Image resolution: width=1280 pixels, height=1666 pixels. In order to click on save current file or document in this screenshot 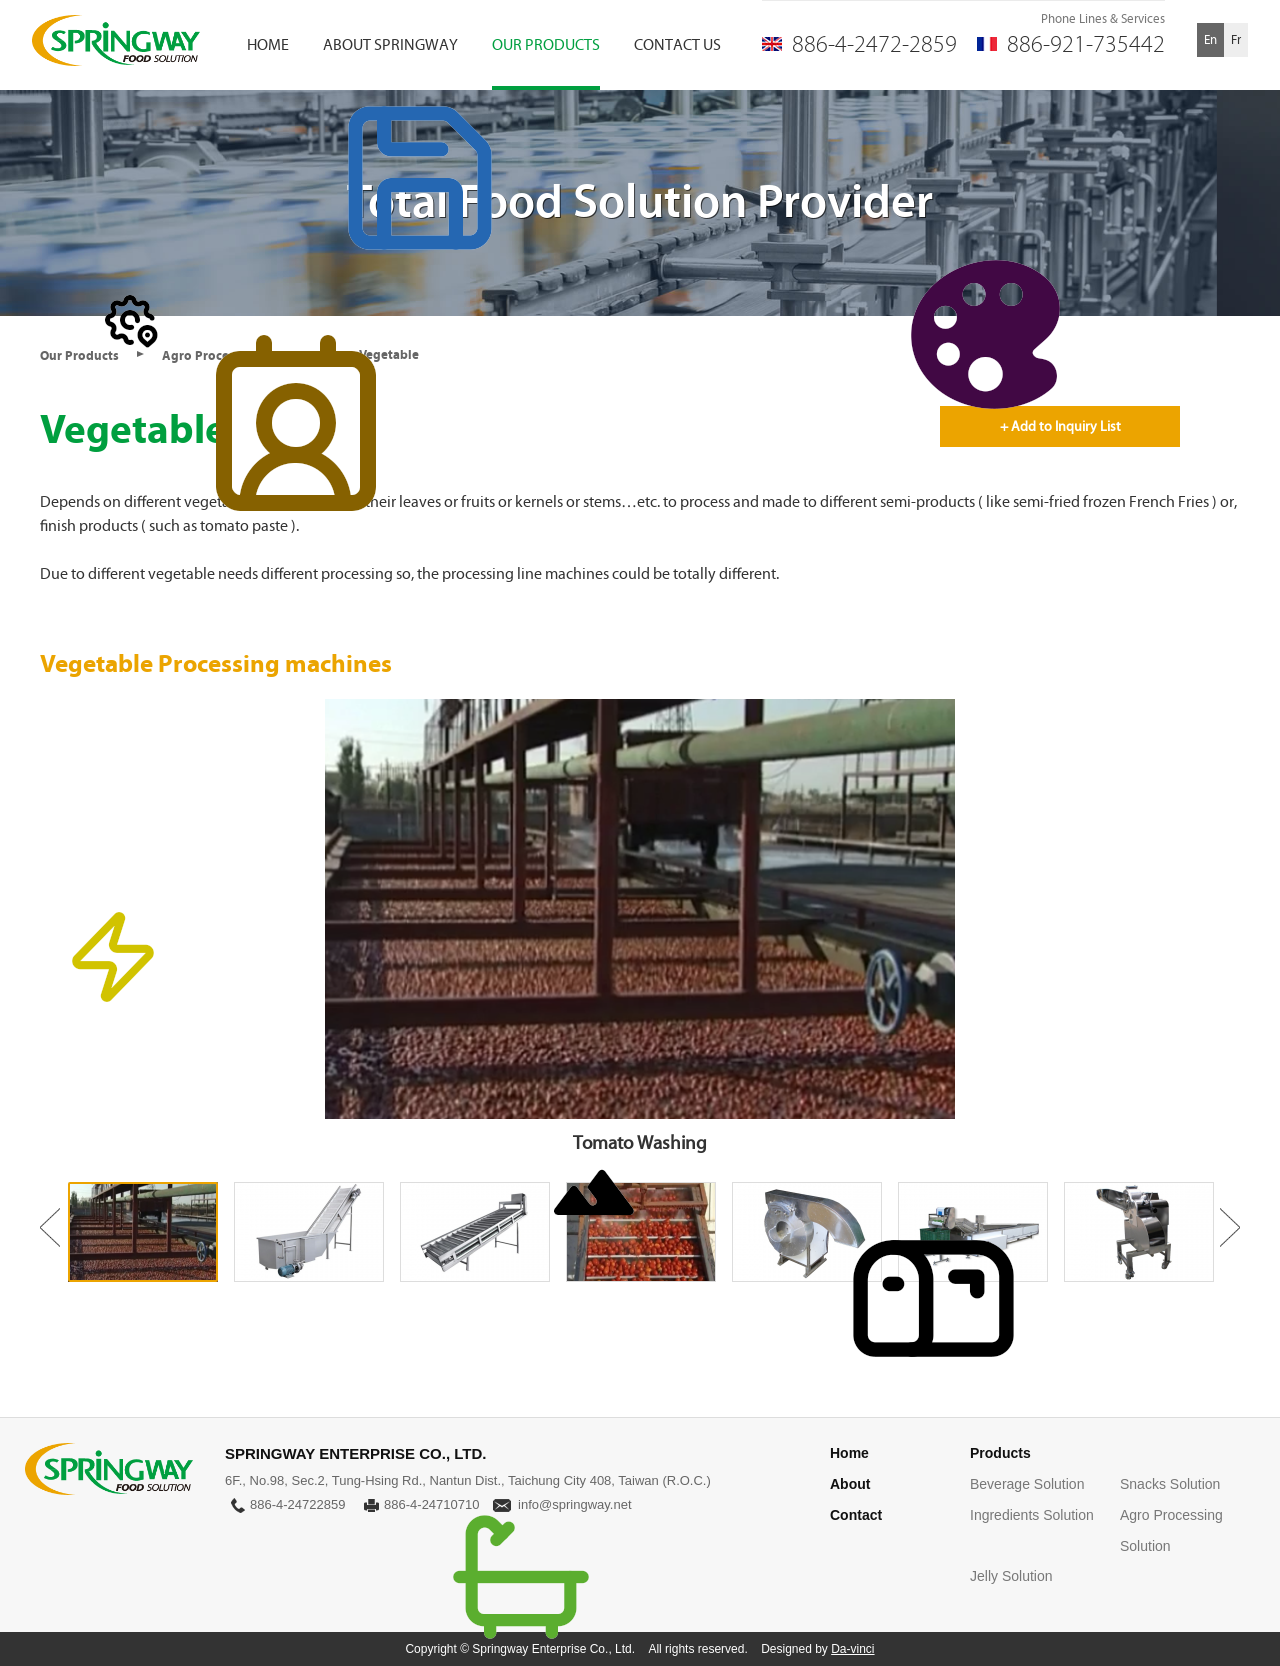, I will do `click(420, 178)`.